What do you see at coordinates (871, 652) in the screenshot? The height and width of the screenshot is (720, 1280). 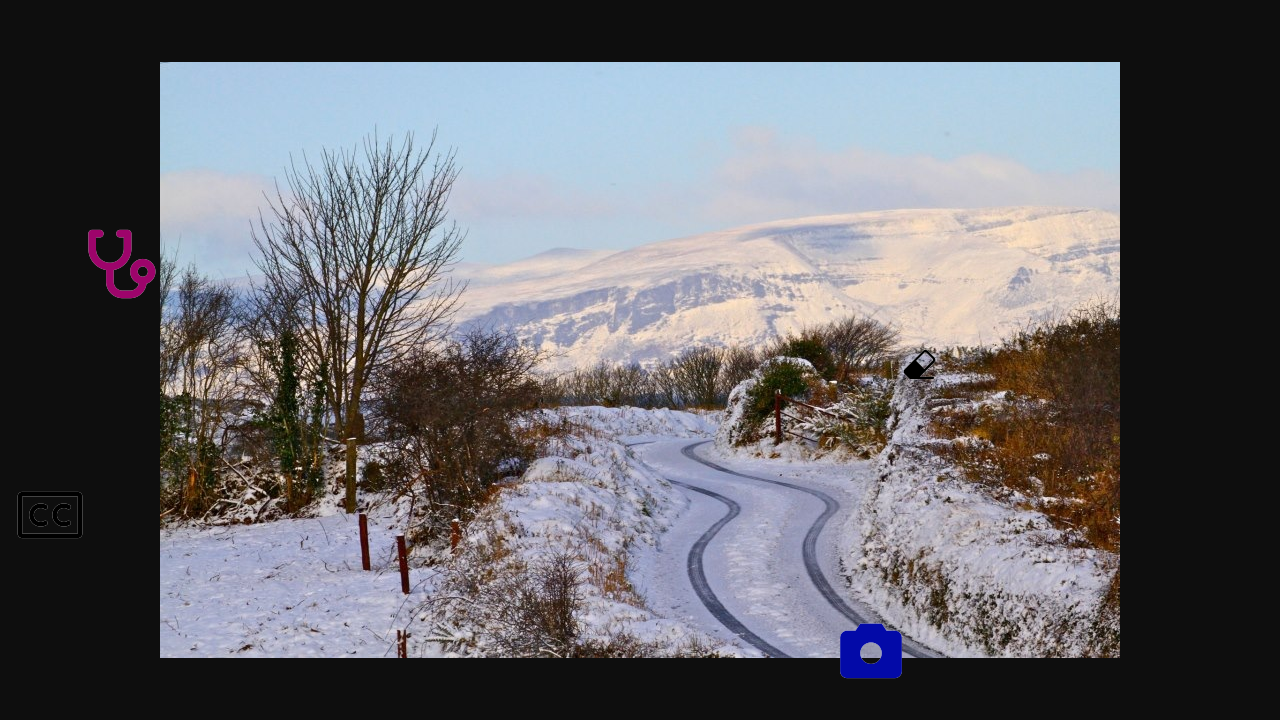 I see `take a photo` at bounding box center [871, 652].